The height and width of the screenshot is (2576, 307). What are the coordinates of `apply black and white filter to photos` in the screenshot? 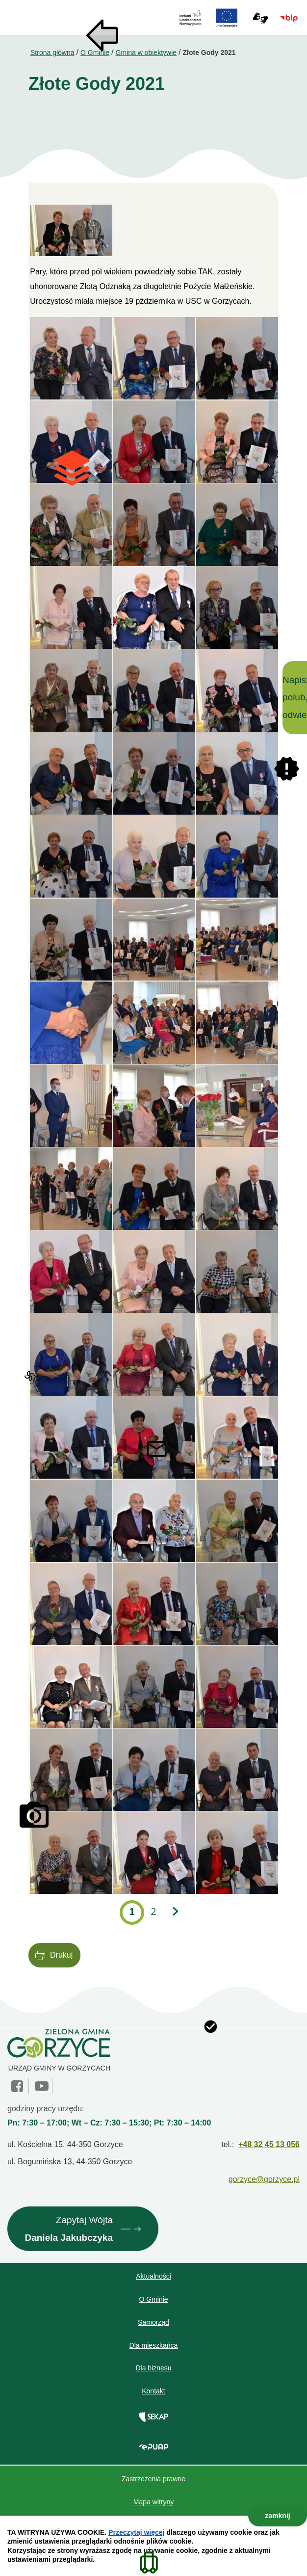 It's located at (34, 1814).